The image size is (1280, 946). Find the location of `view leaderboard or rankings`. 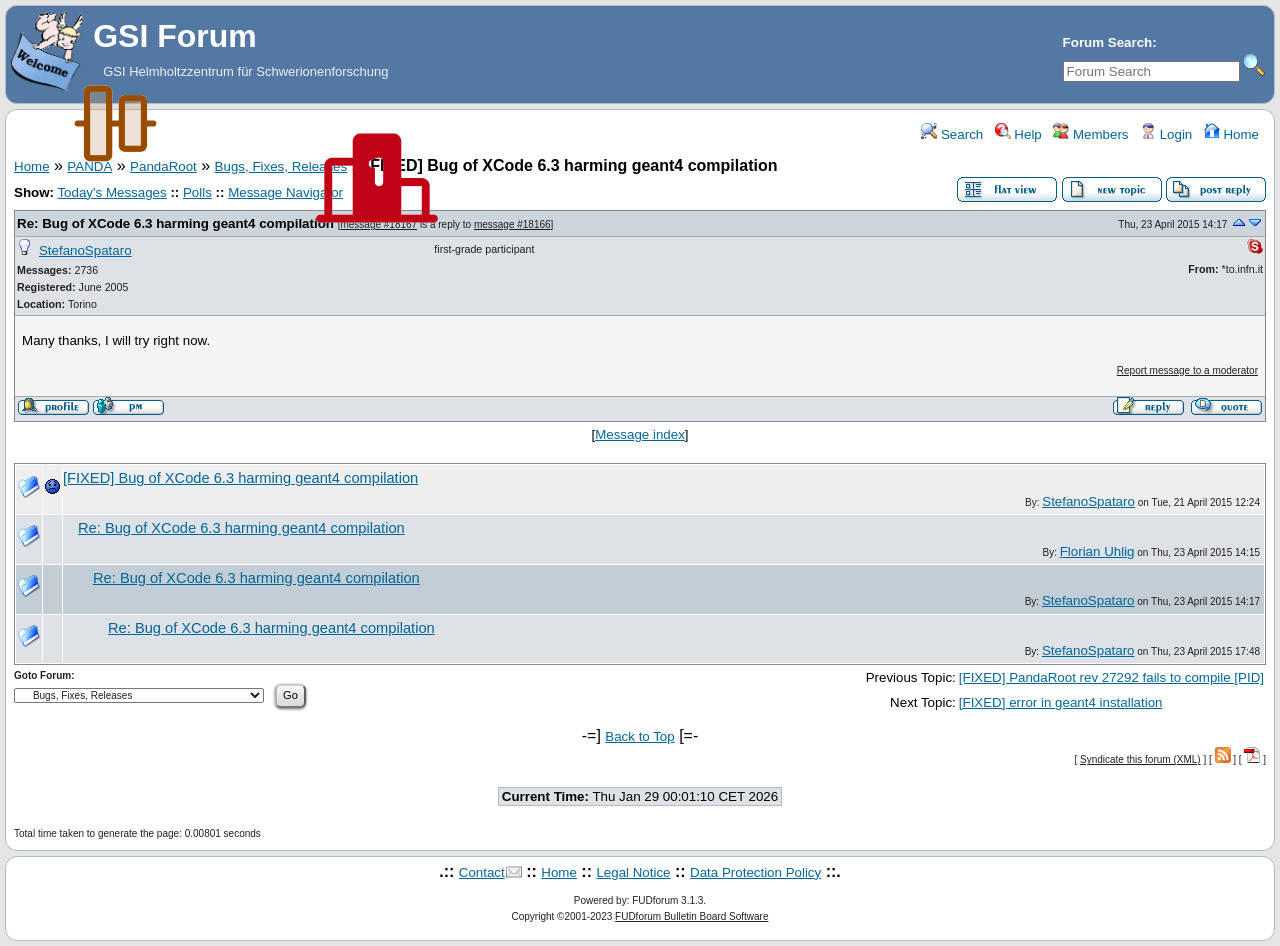

view leaderboard or rankings is located at coordinates (377, 178).